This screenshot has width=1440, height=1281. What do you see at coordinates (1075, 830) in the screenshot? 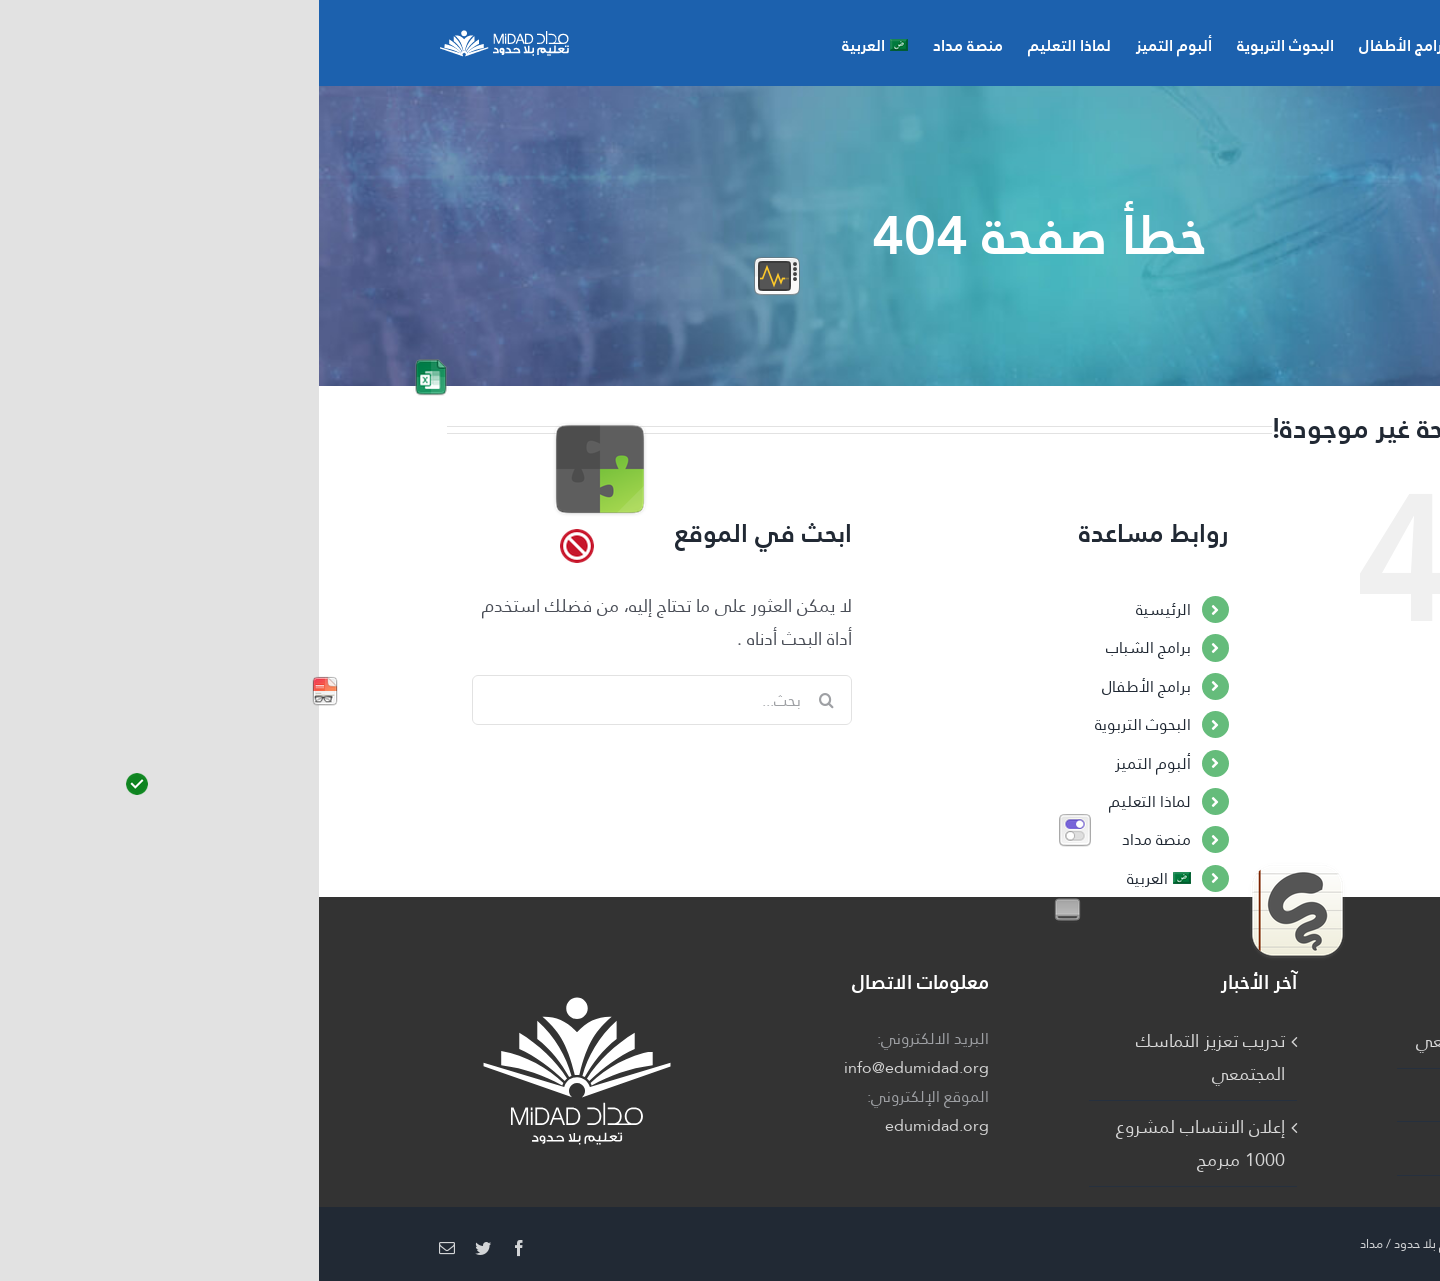
I see `open gnome tweaks to customize desktop settings` at bounding box center [1075, 830].